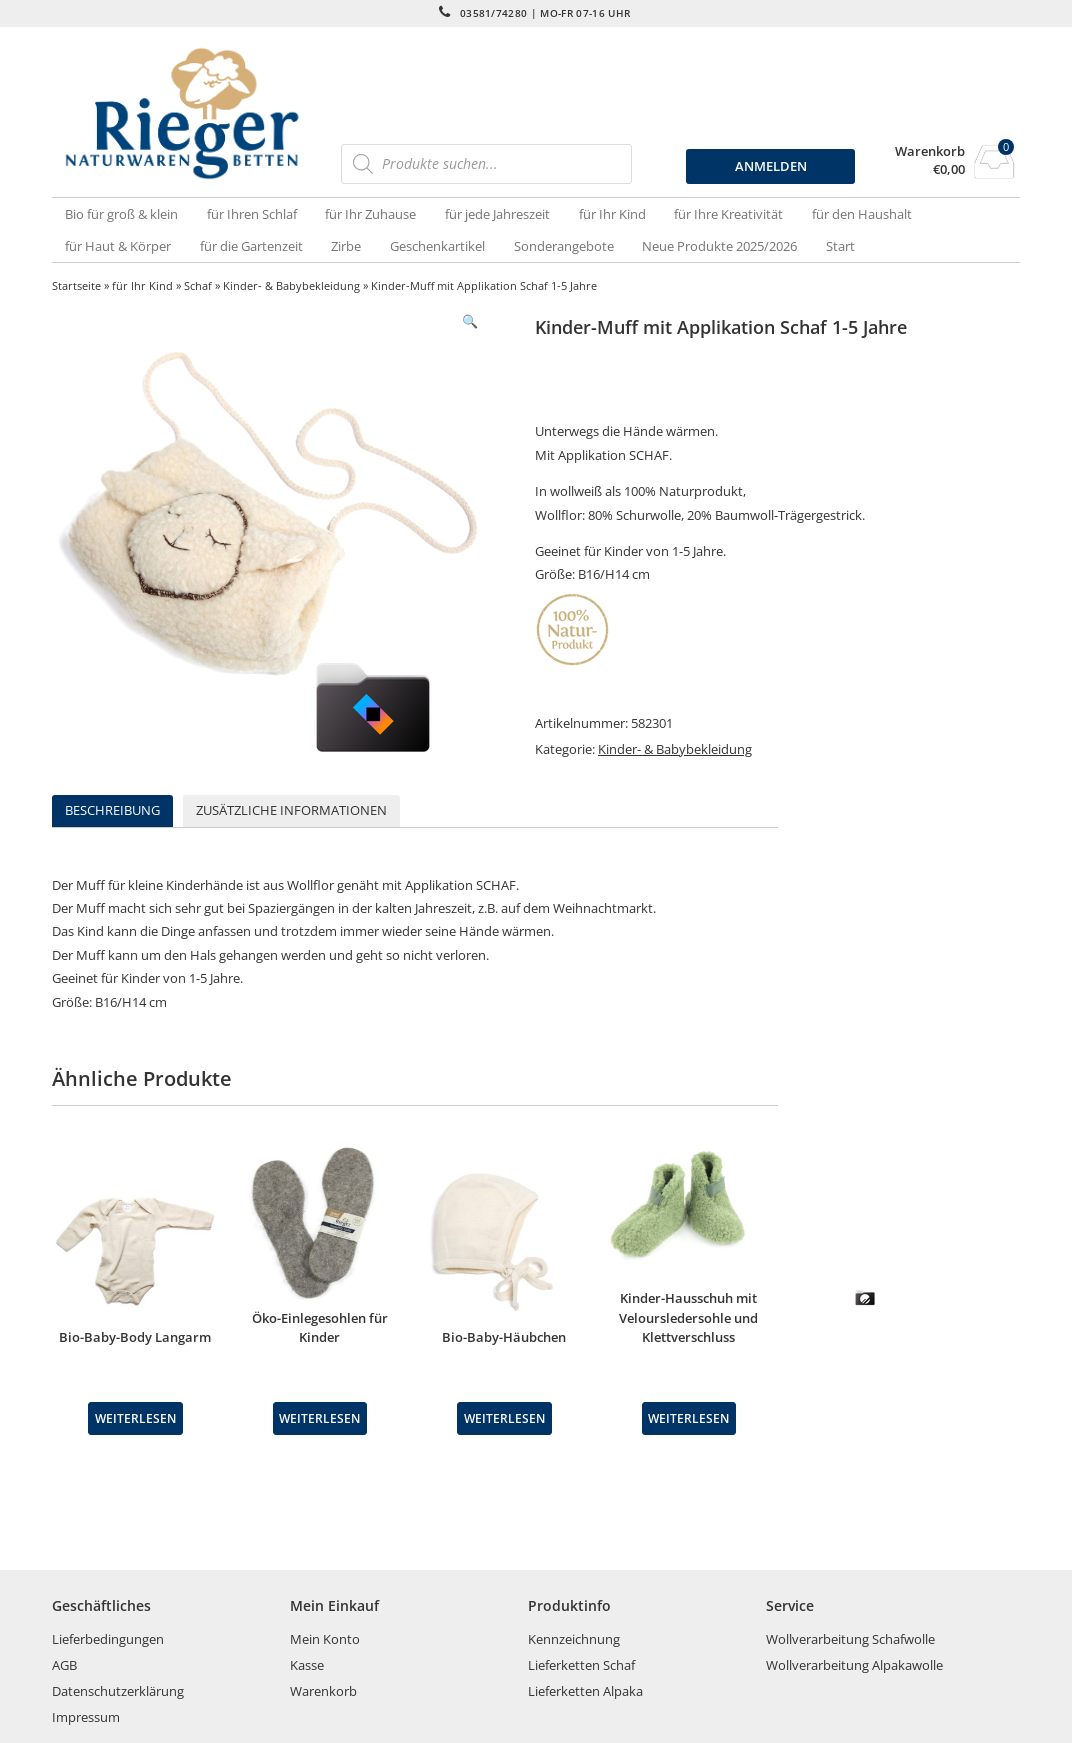 This screenshot has width=1072, height=1743. What do you see at coordinates (865, 1298) in the screenshot?
I see `folder containing PlanetScale database files` at bounding box center [865, 1298].